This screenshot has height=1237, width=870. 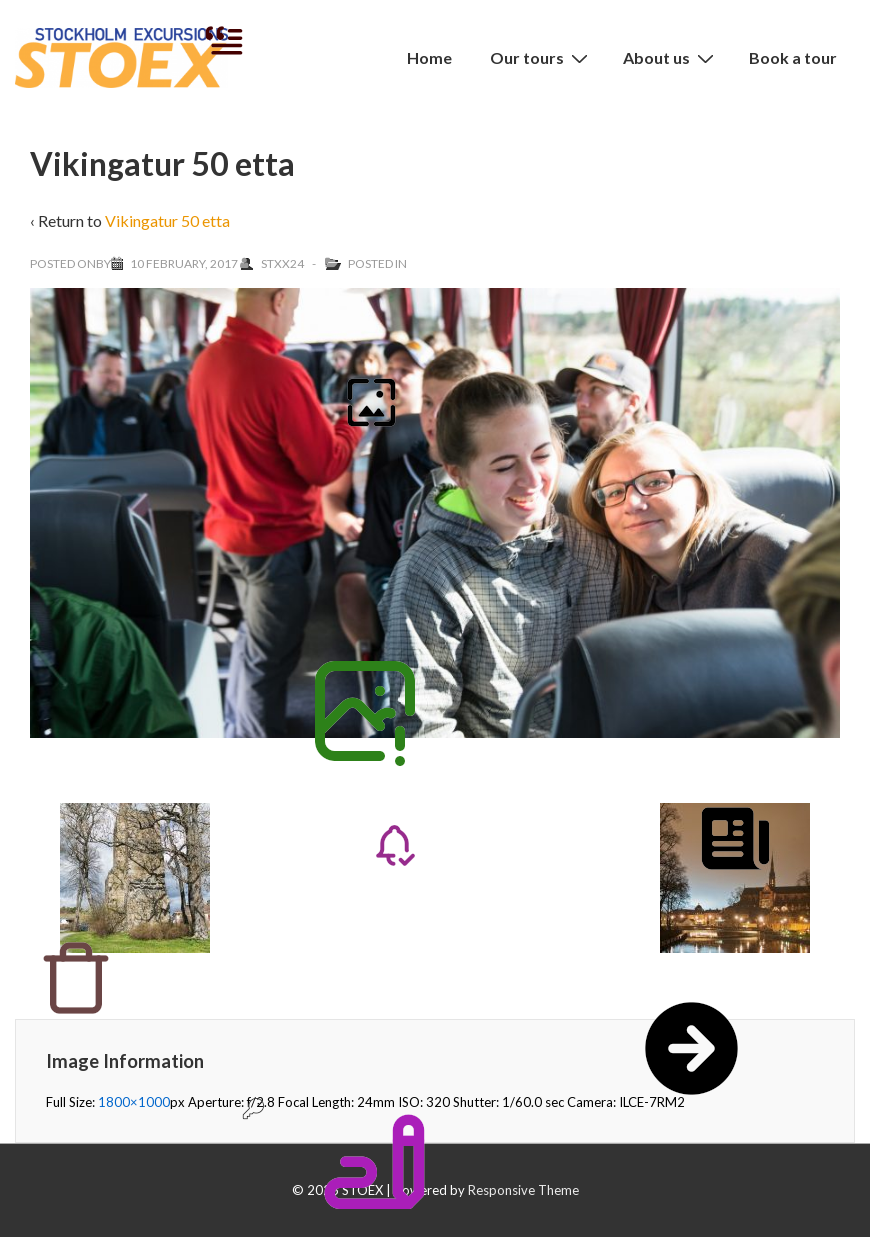 What do you see at coordinates (365, 711) in the screenshot?
I see `image upload error or warning` at bounding box center [365, 711].